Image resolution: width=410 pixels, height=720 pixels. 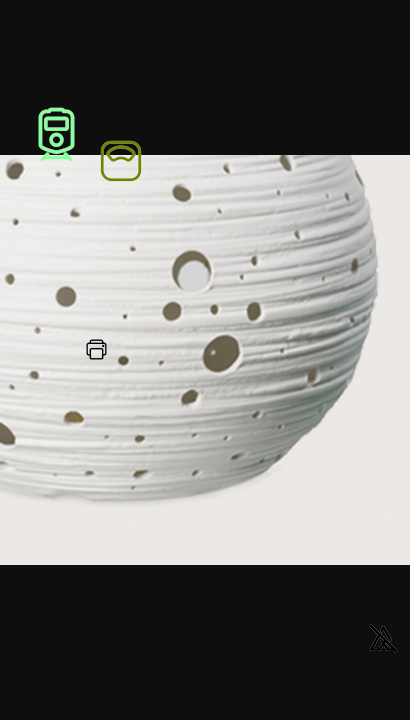 What do you see at coordinates (56, 134) in the screenshot?
I see `view train schedules or routes` at bounding box center [56, 134].